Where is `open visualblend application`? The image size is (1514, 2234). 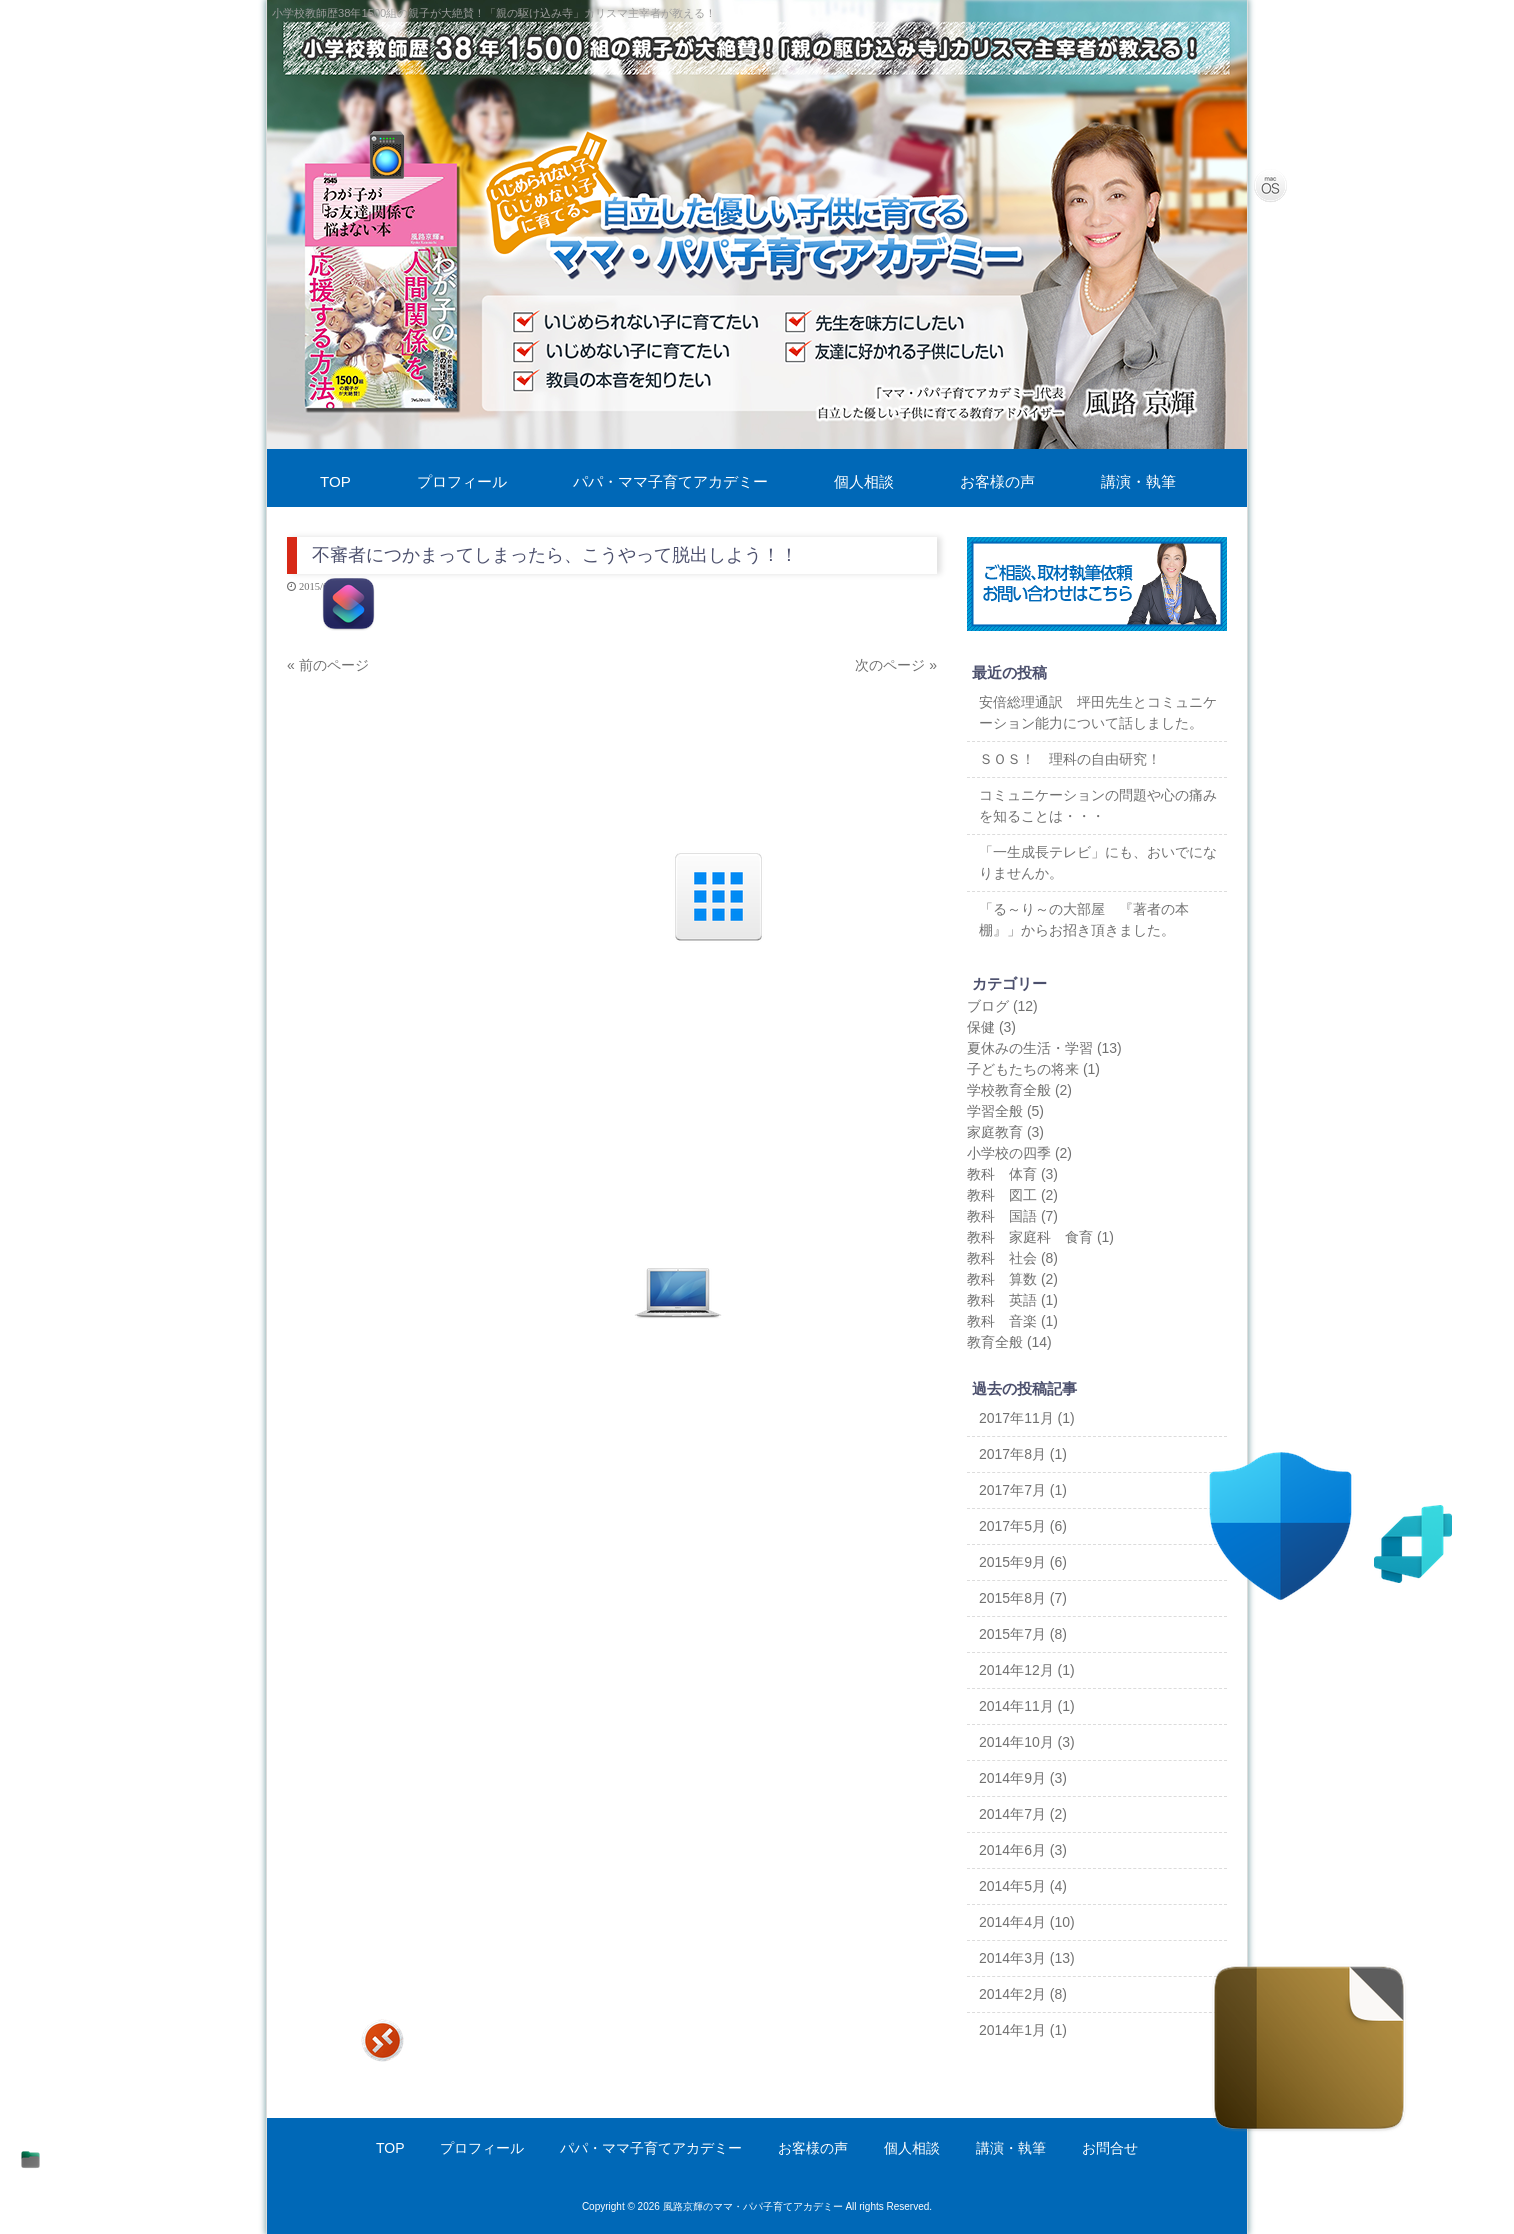 open visualblend application is located at coordinates (1413, 1544).